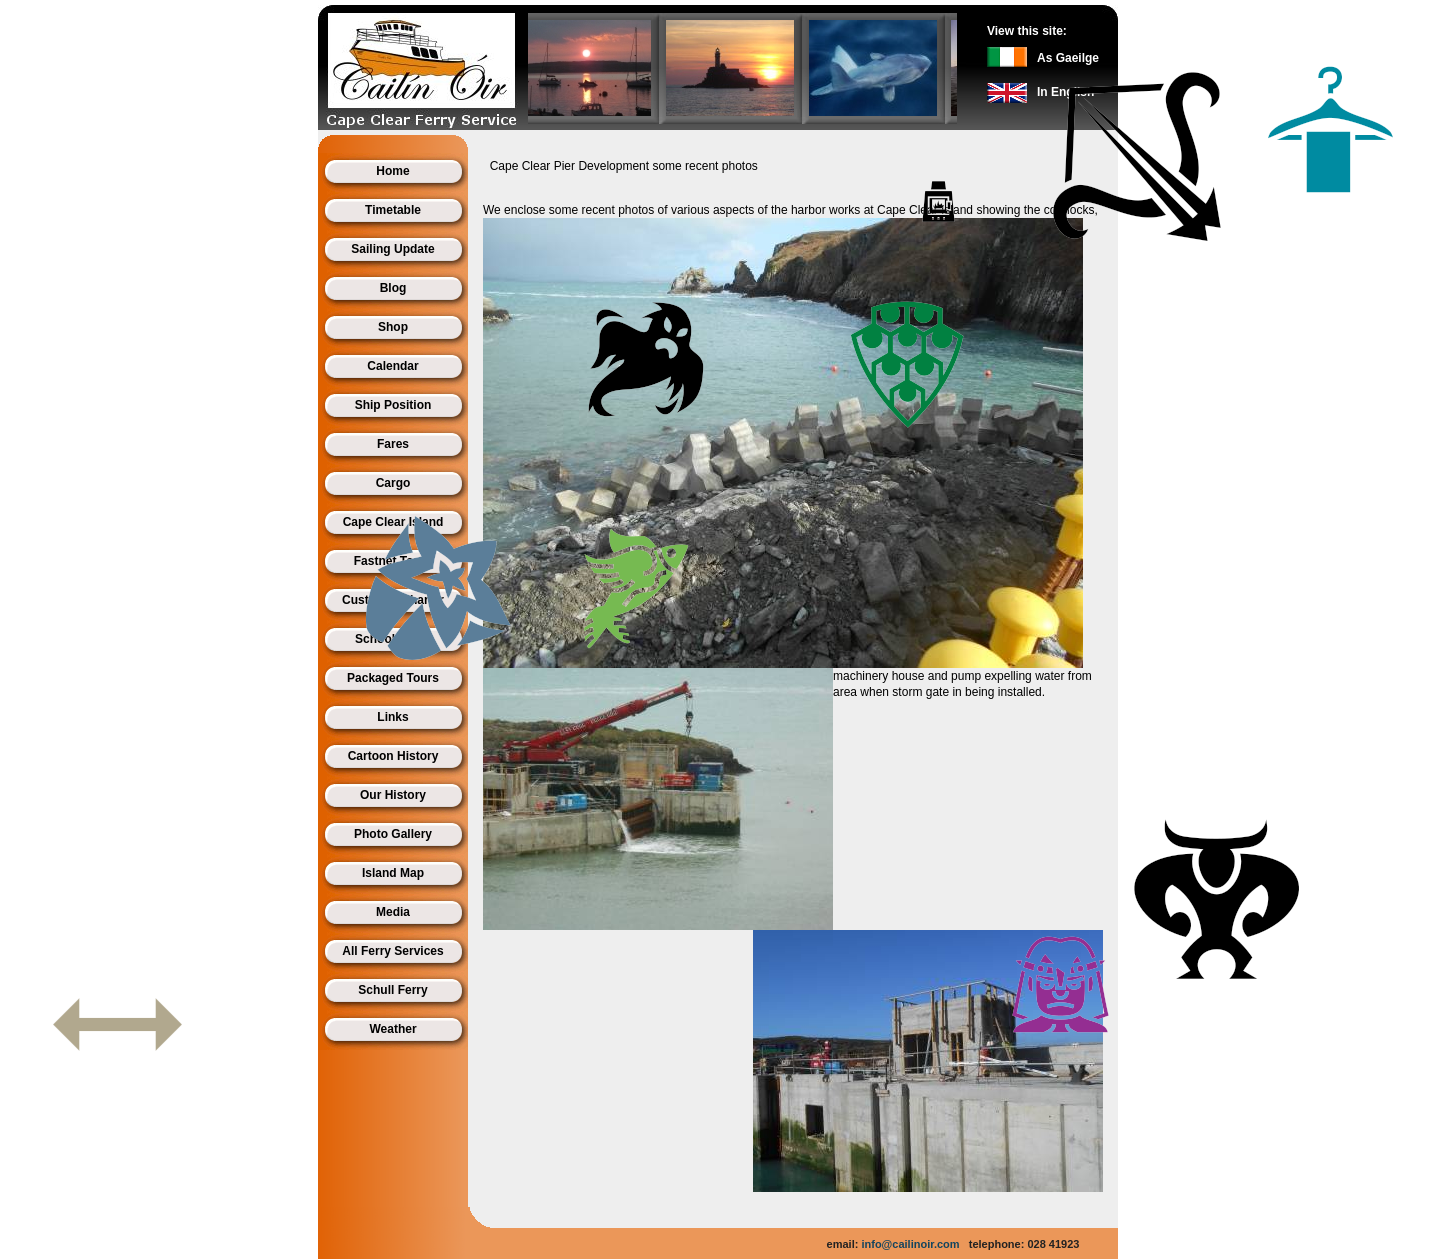 This screenshot has width=1440, height=1259. I want to click on access furnace or heating controls, so click(938, 201).